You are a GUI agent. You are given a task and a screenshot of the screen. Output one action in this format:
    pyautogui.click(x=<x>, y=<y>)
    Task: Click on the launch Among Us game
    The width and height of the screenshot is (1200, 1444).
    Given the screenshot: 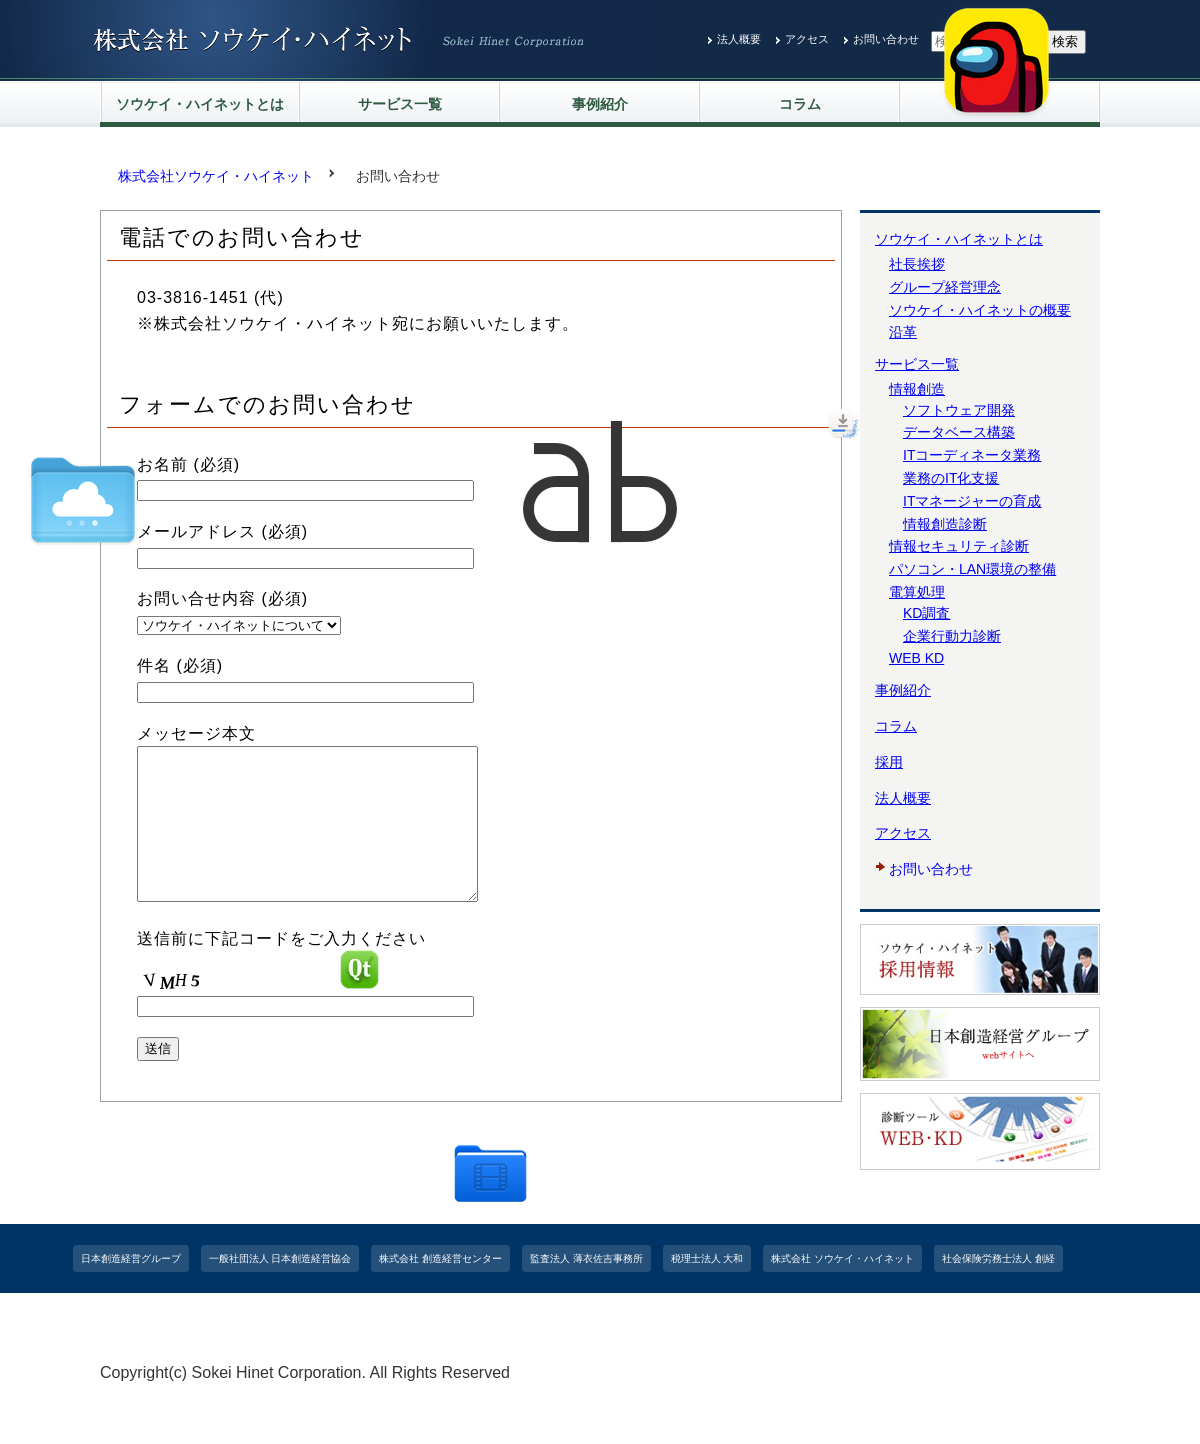 What is the action you would take?
    pyautogui.click(x=996, y=60)
    